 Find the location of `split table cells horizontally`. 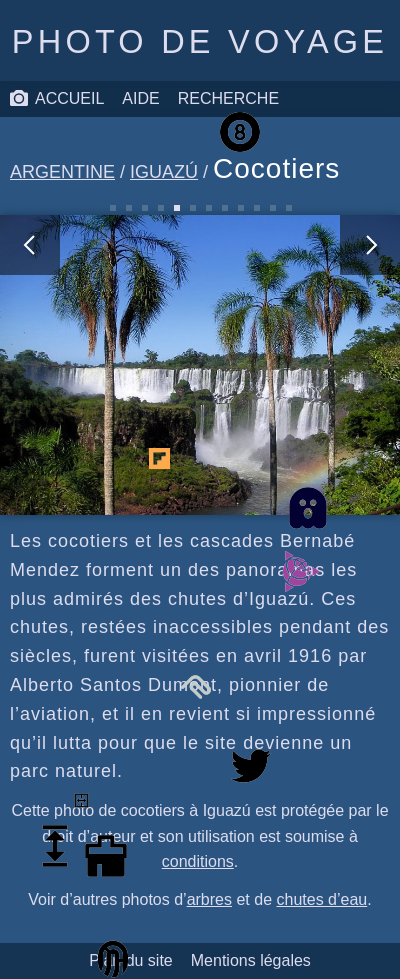

split table cells horizontally is located at coordinates (81, 800).